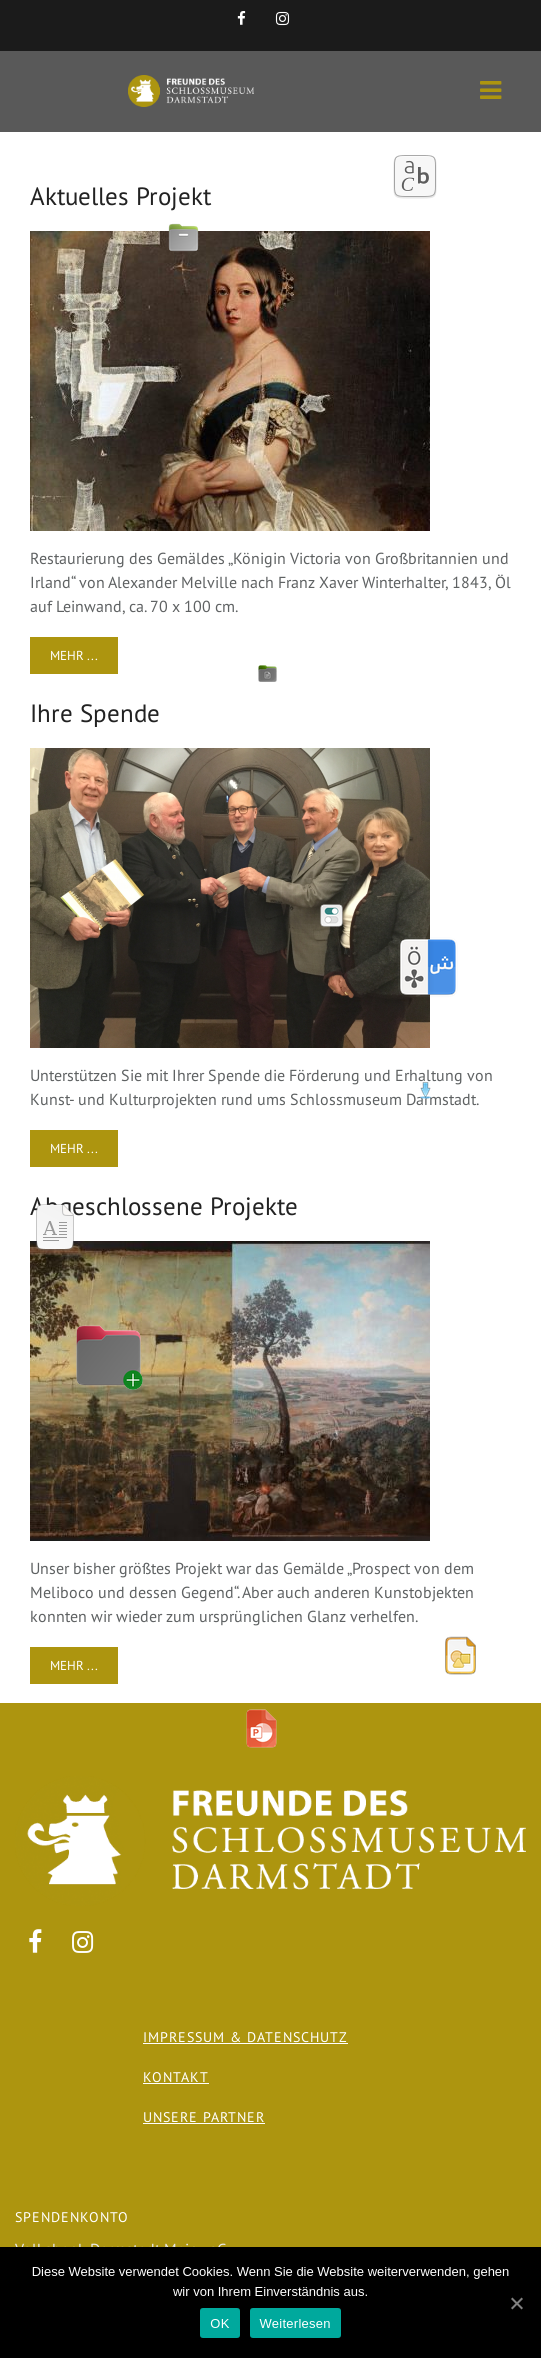 The width and height of the screenshot is (541, 2358). Describe the element at coordinates (267, 673) in the screenshot. I see `open your documents folder` at that location.